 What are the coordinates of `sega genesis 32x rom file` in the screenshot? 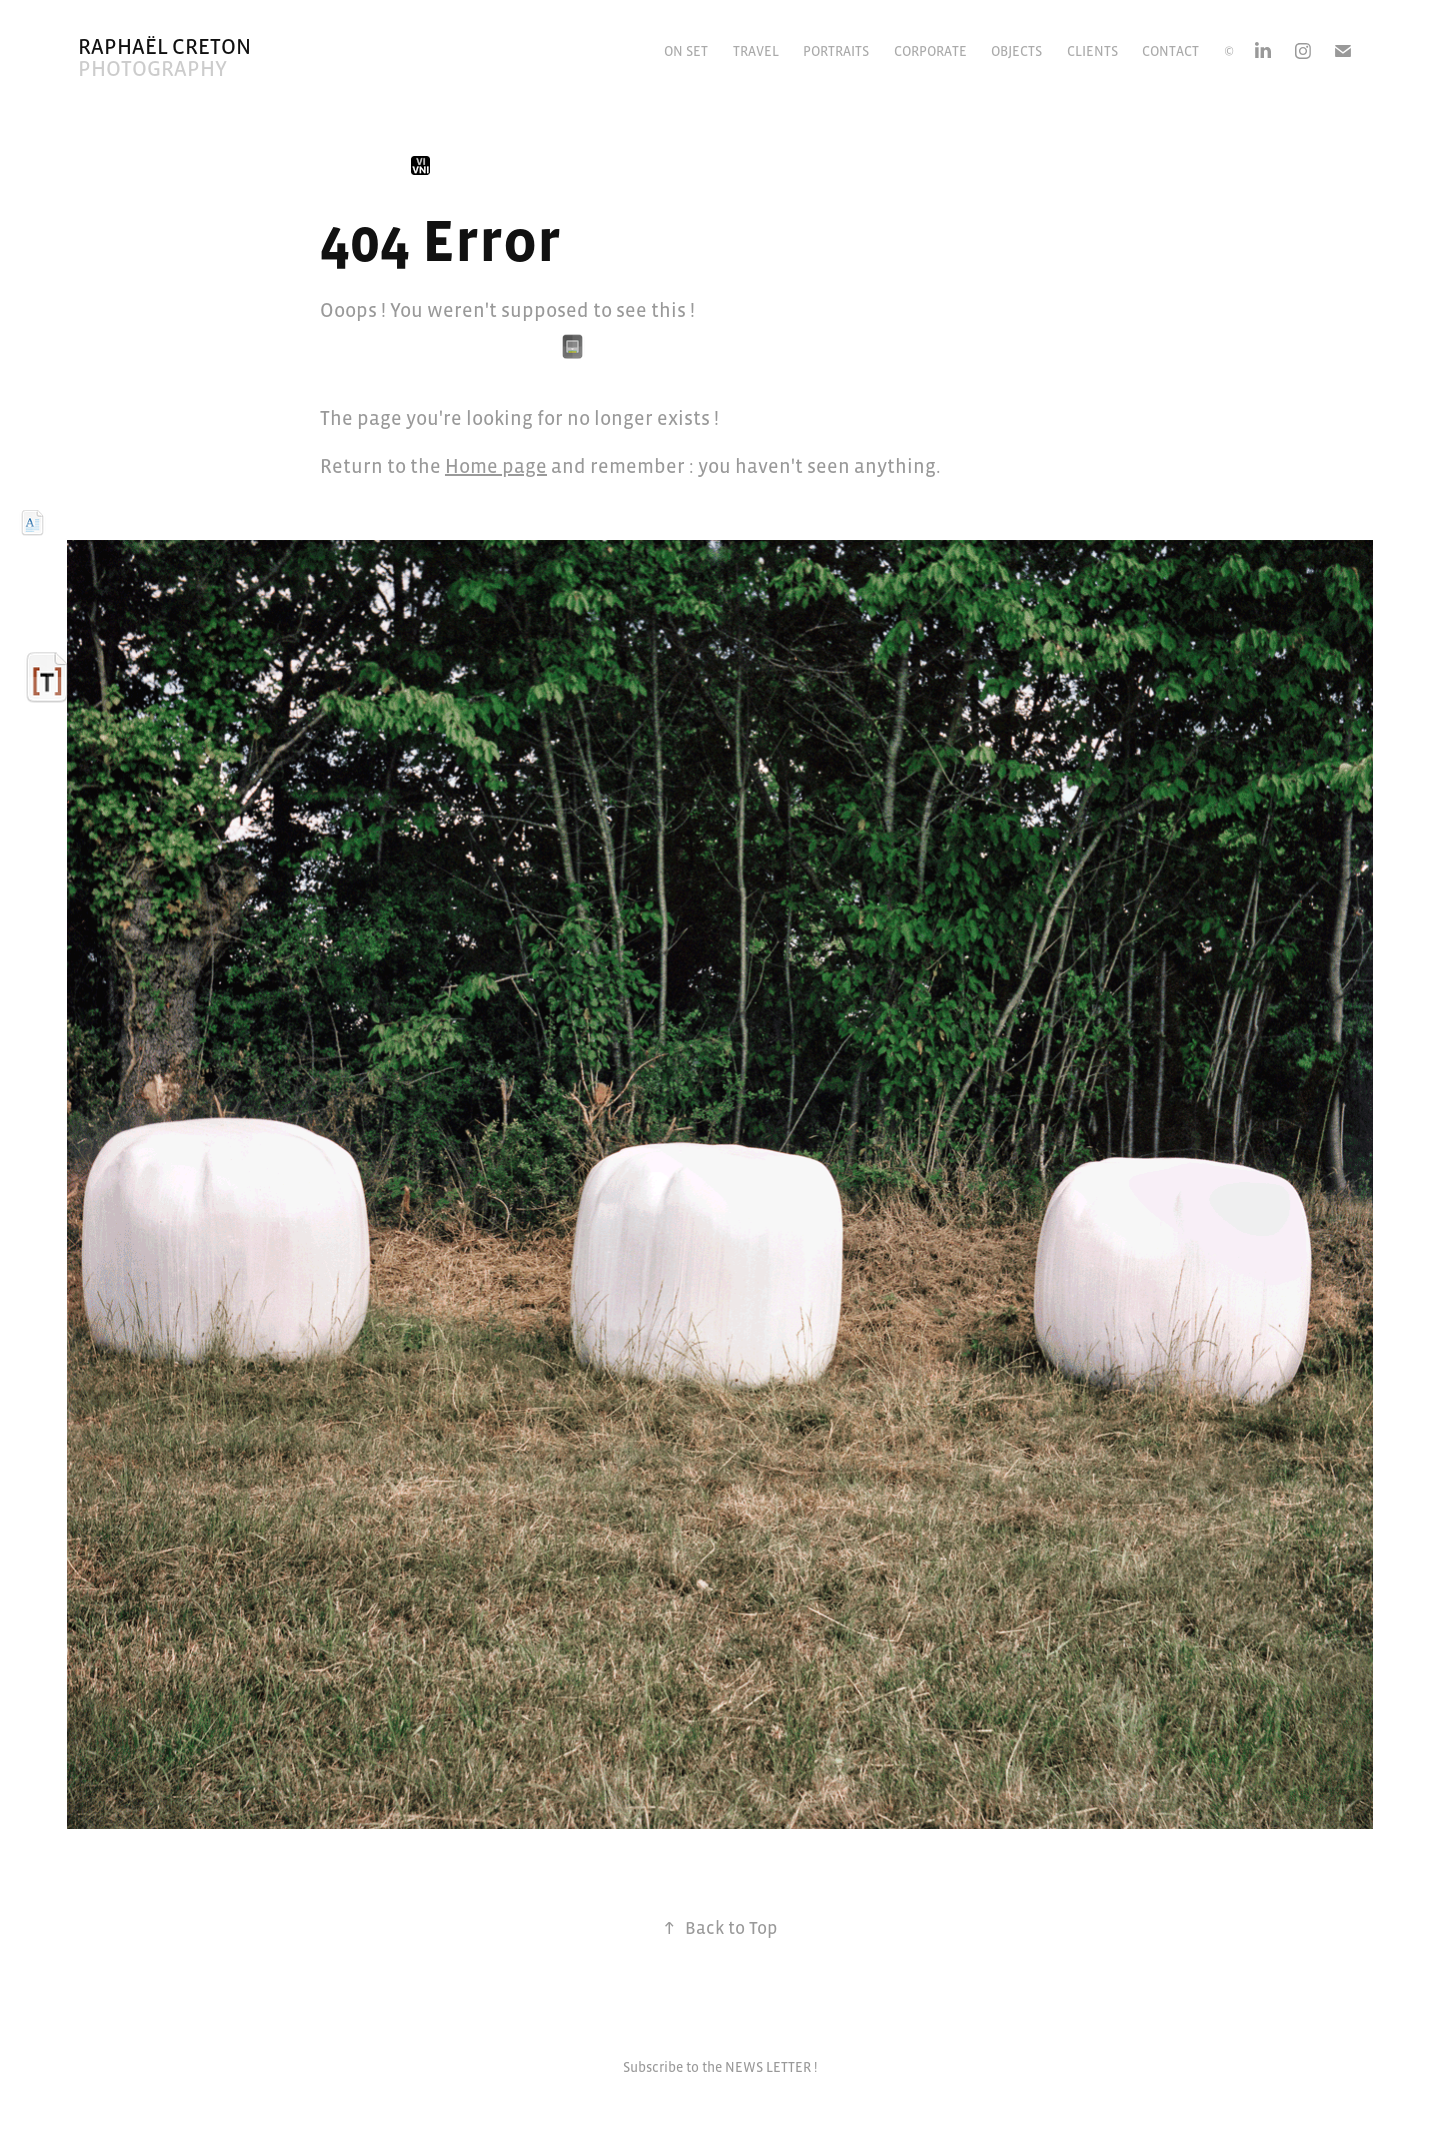 It's located at (572, 346).